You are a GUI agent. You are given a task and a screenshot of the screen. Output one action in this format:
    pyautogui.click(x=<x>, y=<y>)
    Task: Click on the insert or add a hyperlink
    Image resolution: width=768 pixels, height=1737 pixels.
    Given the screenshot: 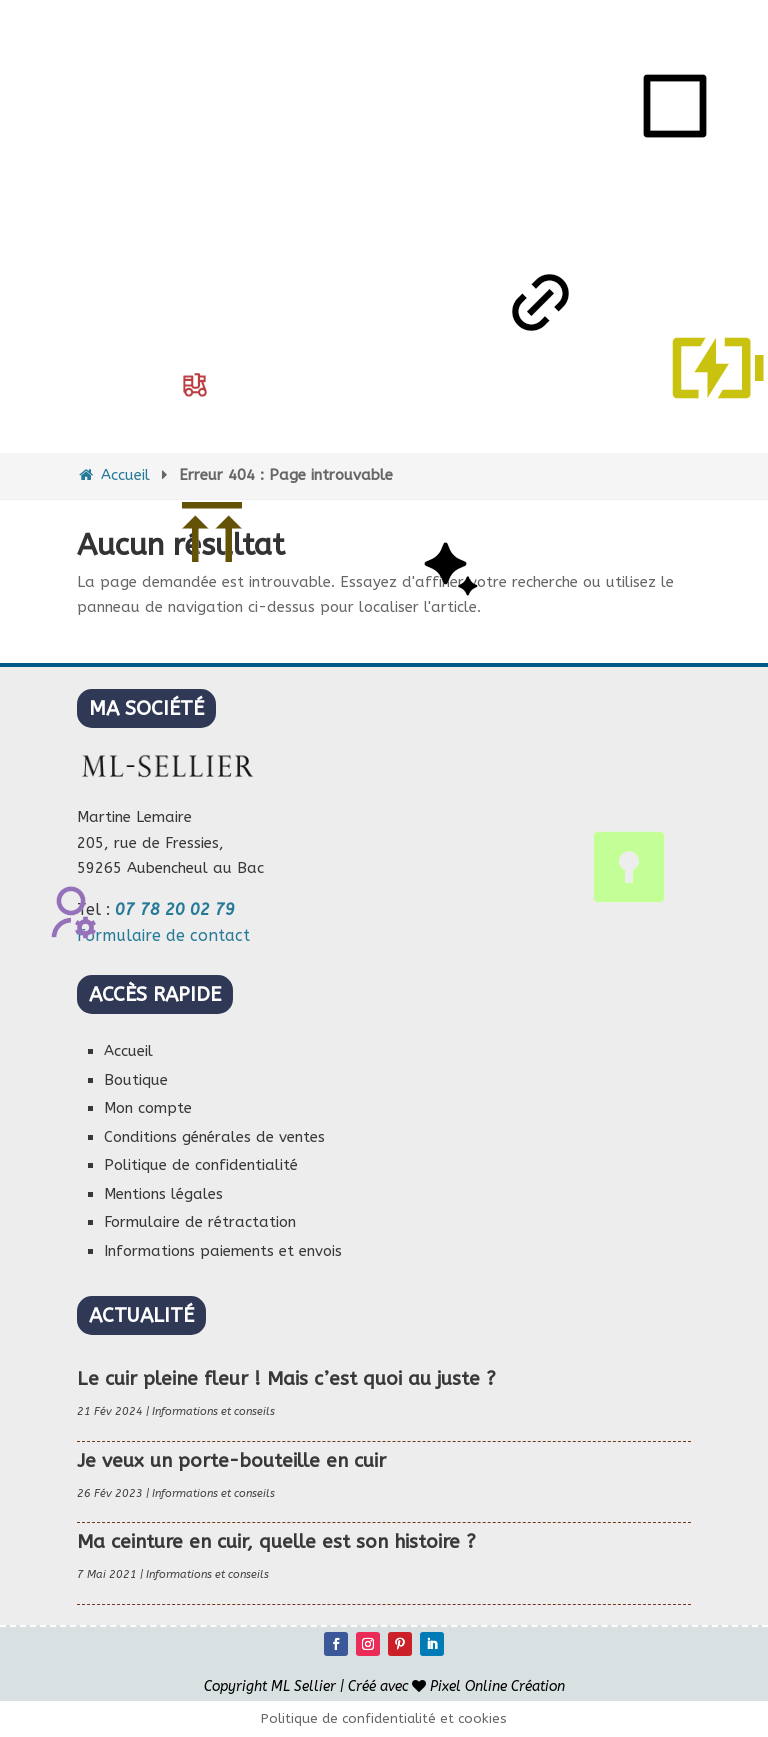 What is the action you would take?
    pyautogui.click(x=540, y=302)
    